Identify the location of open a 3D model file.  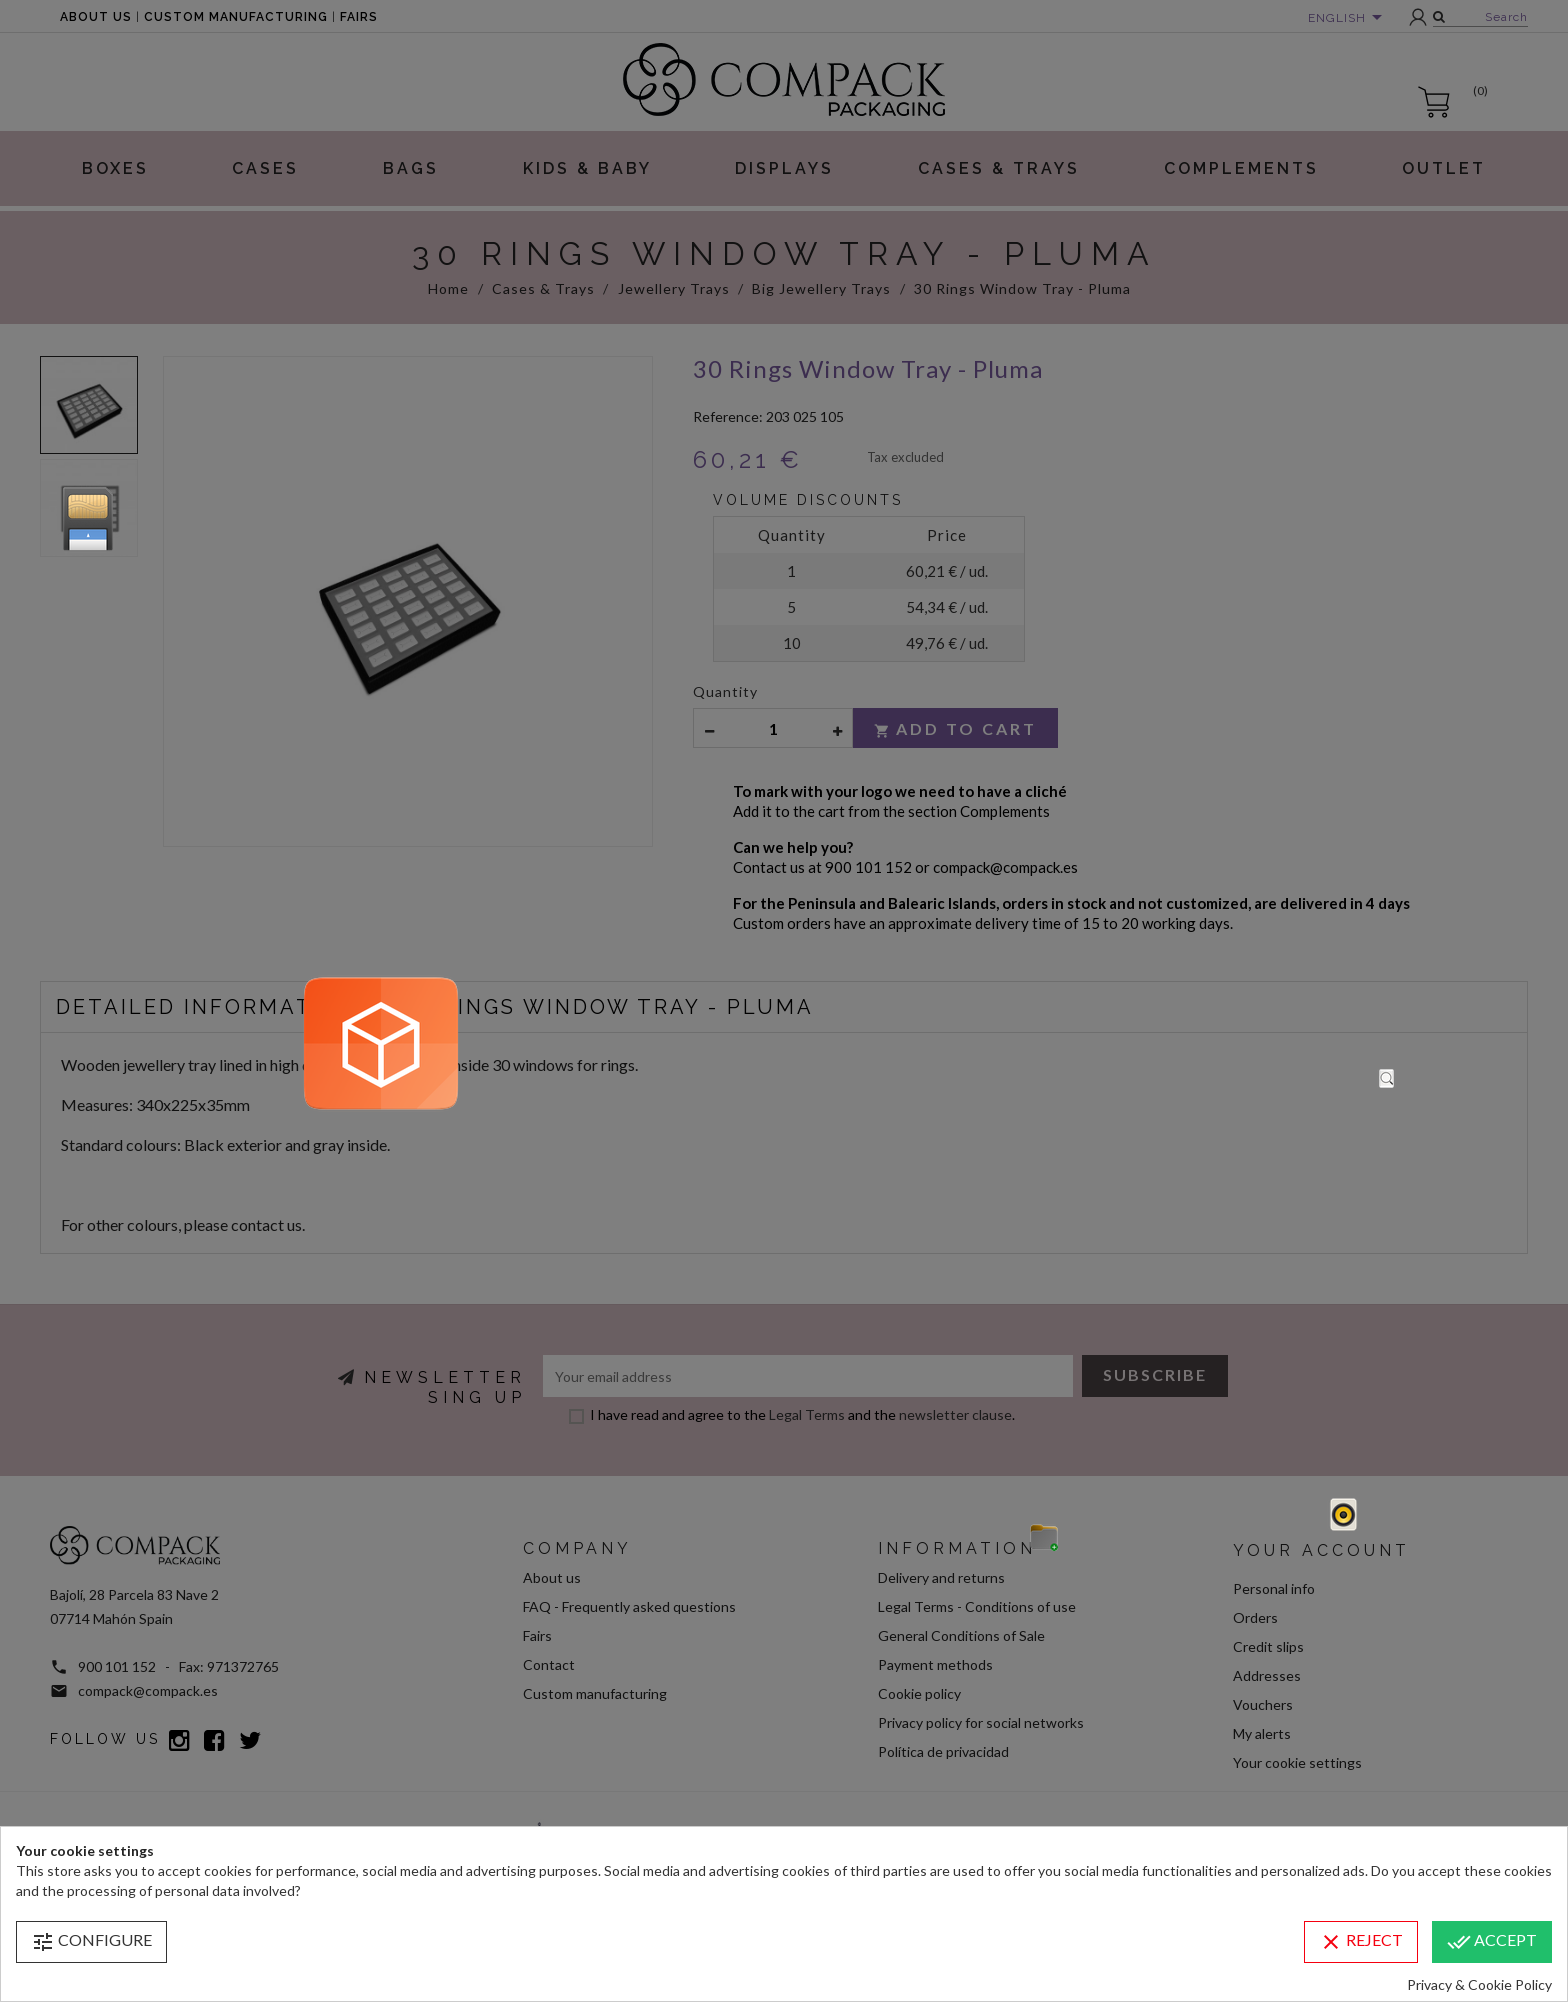
(381, 1038).